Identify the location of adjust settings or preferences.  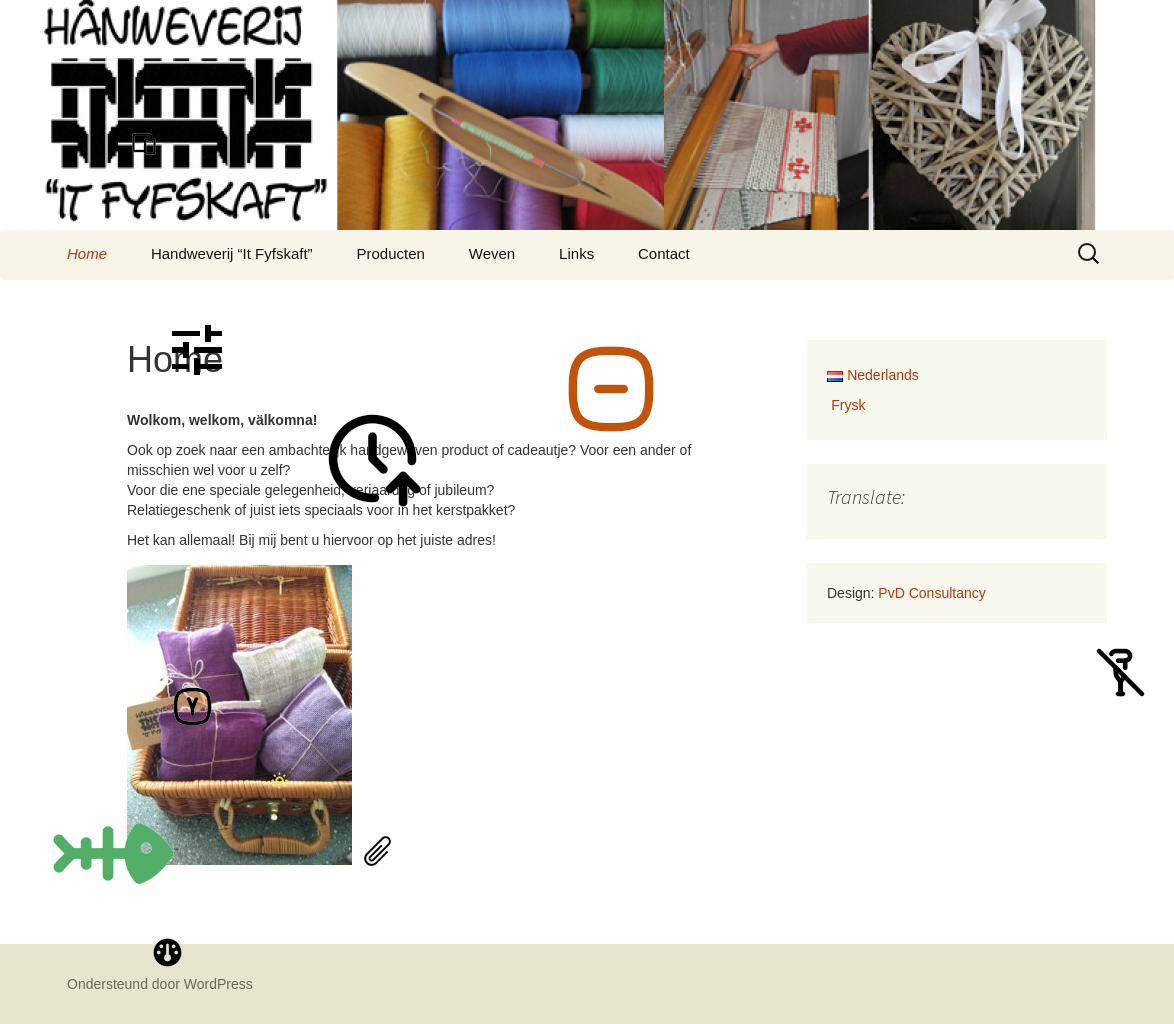
(197, 350).